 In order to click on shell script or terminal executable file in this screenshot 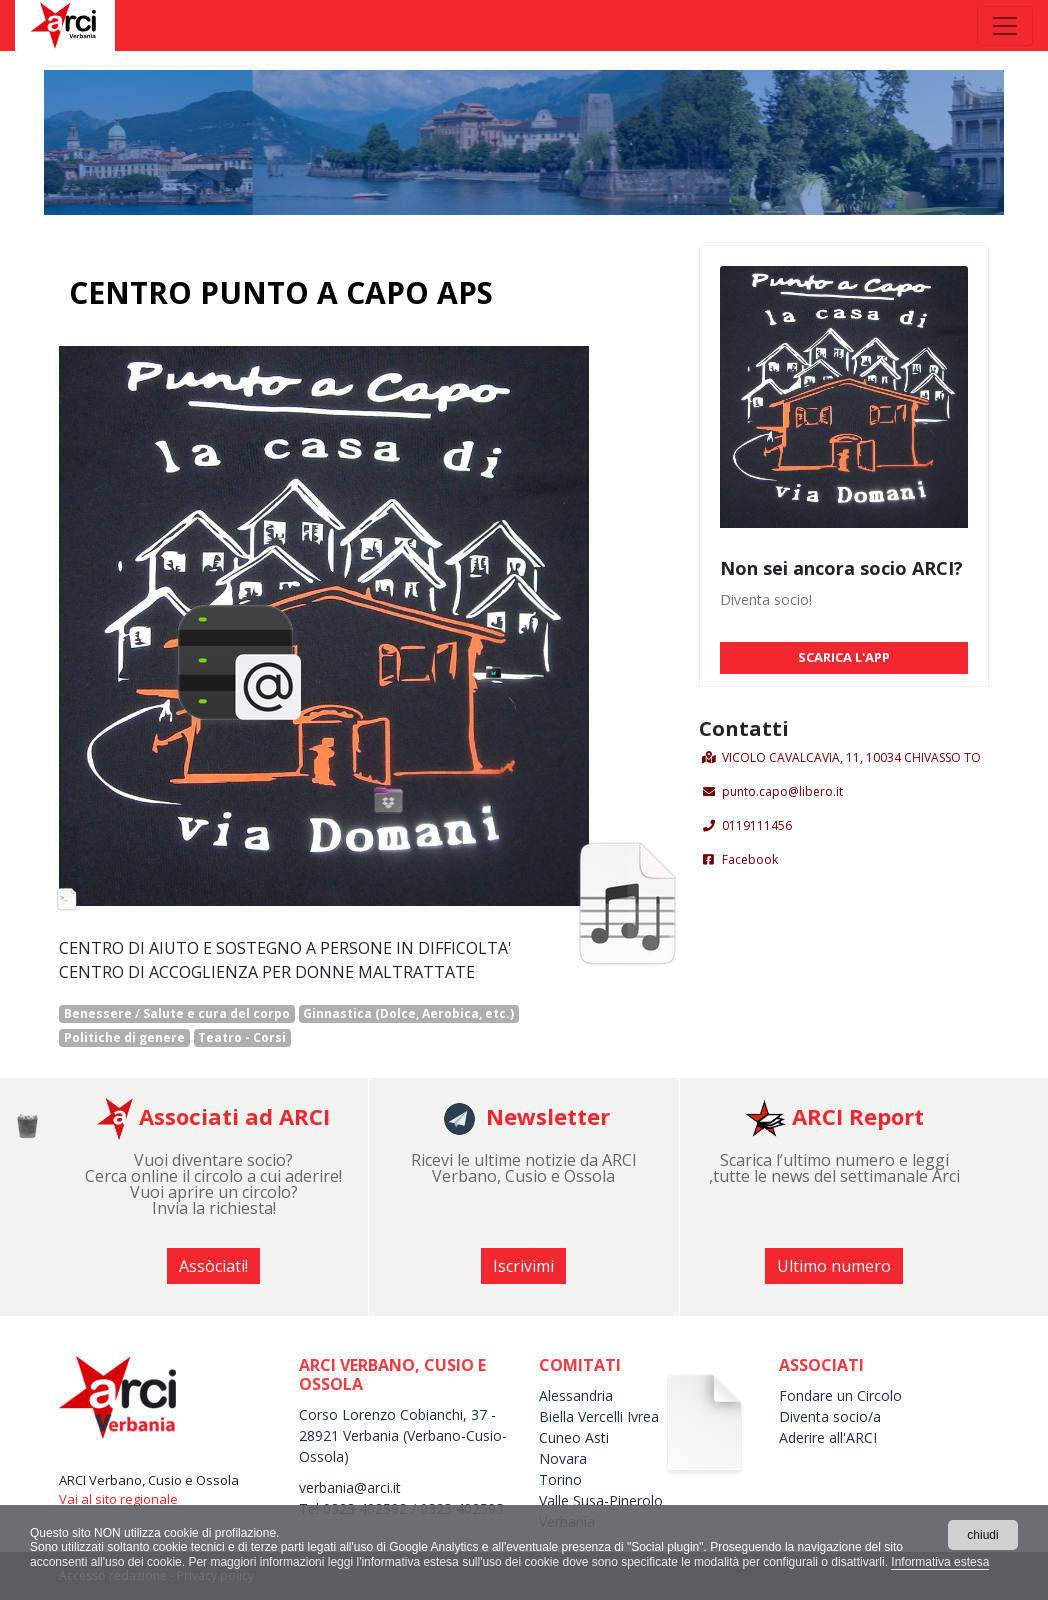, I will do `click(67, 899)`.